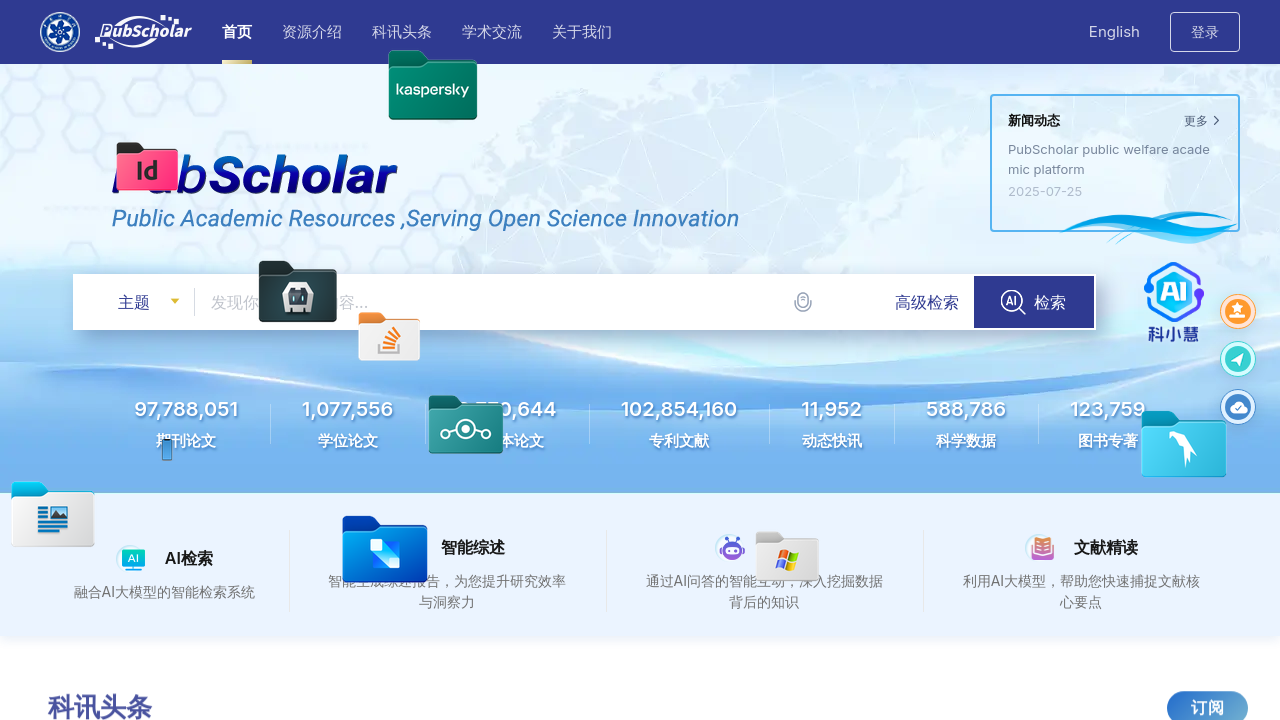  Describe the element at coordinates (147, 168) in the screenshot. I see `folder containing adobe indesign project files` at that location.